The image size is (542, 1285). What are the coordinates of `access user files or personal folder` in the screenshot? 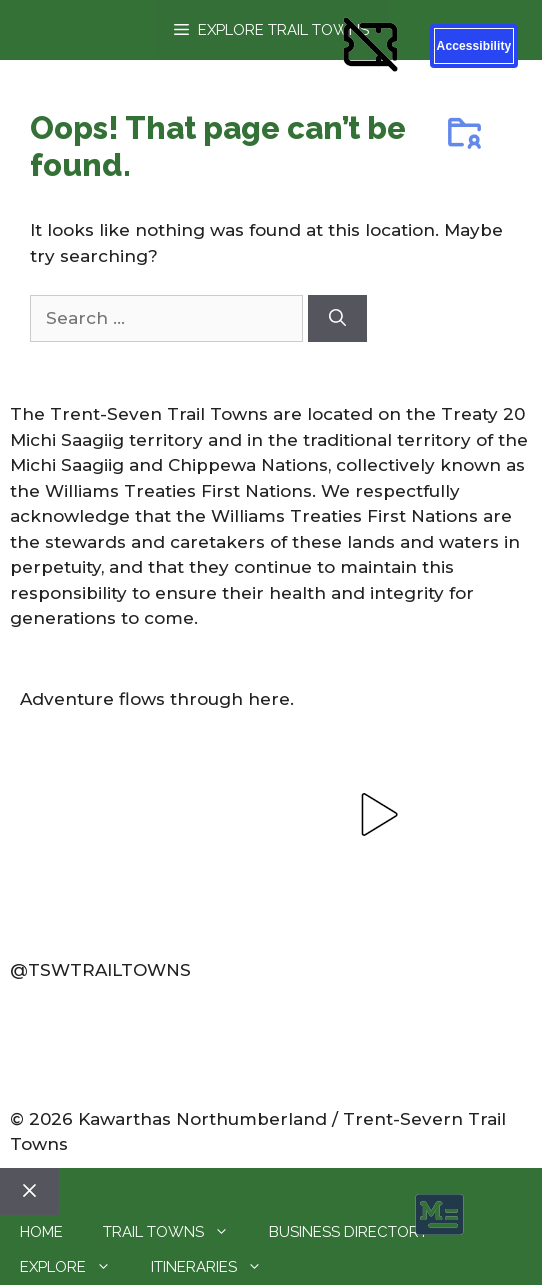 It's located at (464, 132).